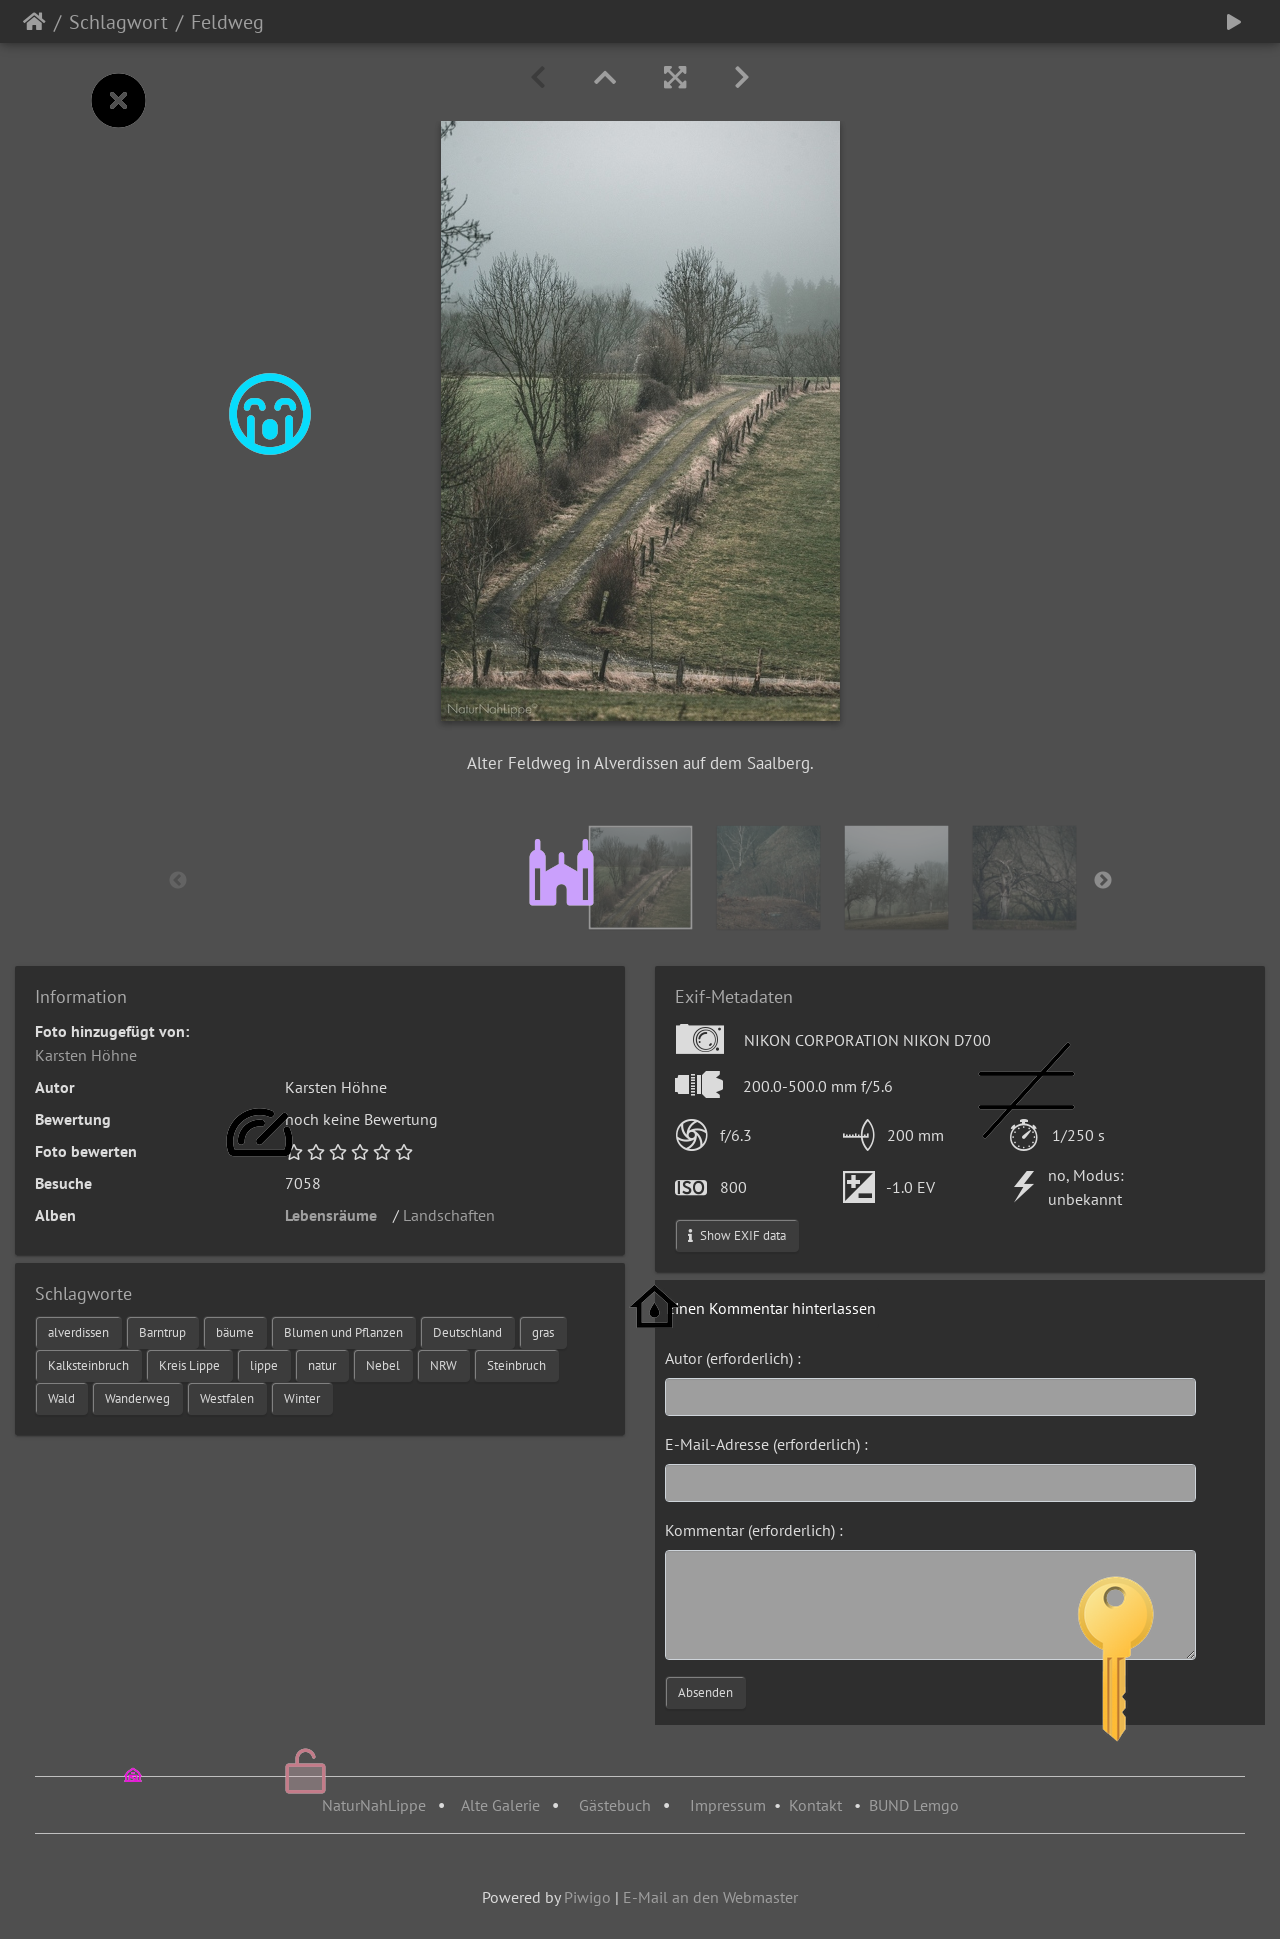 This screenshot has width=1280, height=1939. What do you see at coordinates (1026, 1090) in the screenshot?
I see `indicates values are not equal or mismatched` at bounding box center [1026, 1090].